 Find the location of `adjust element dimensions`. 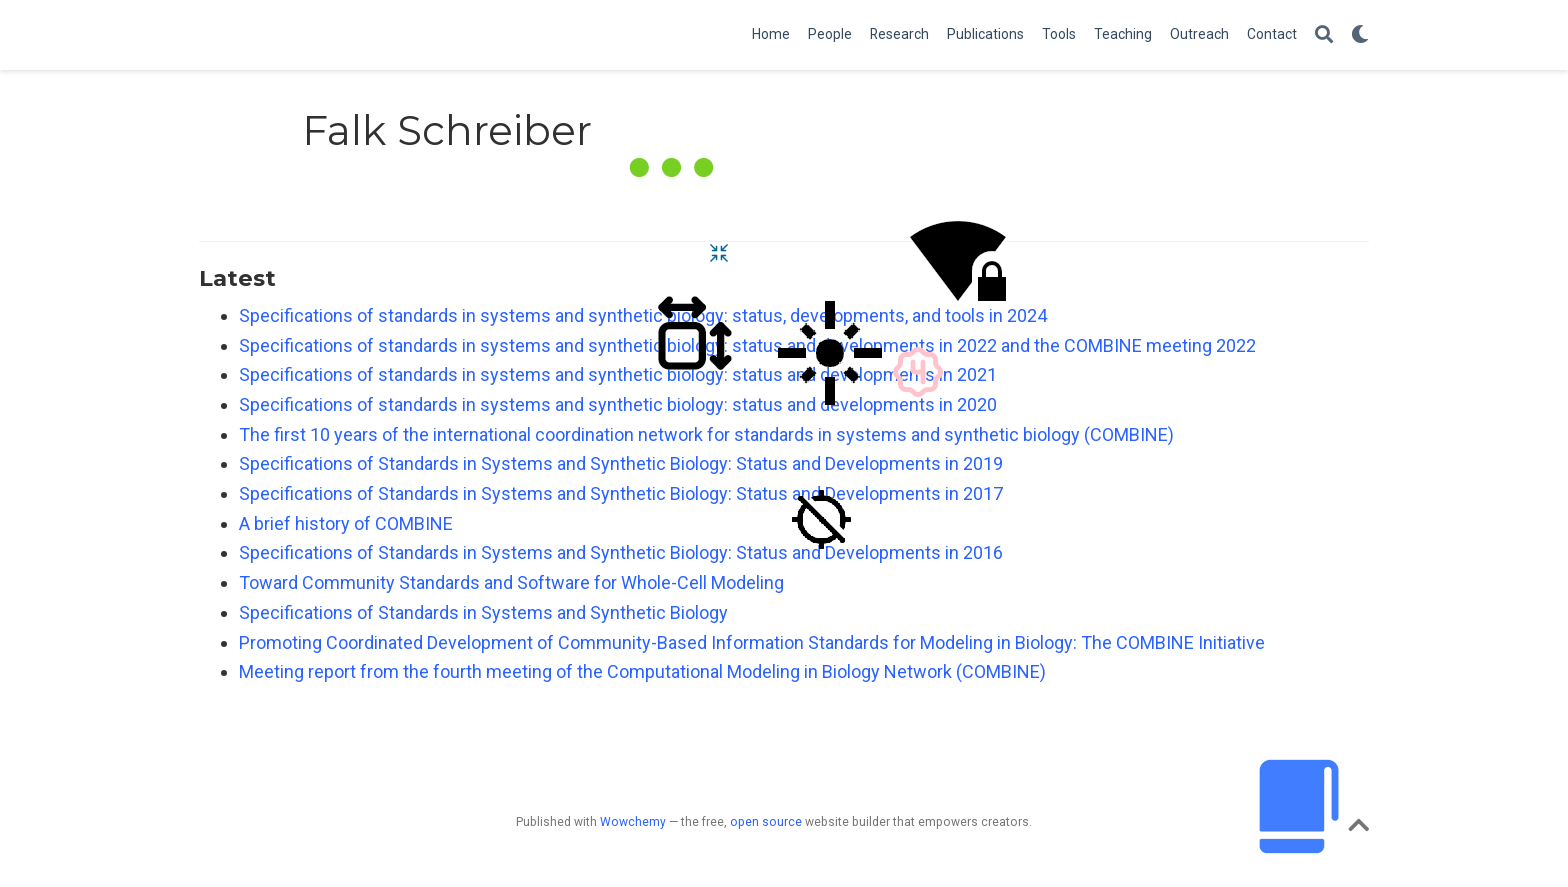

adjust element dimensions is located at coordinates (695, 333).